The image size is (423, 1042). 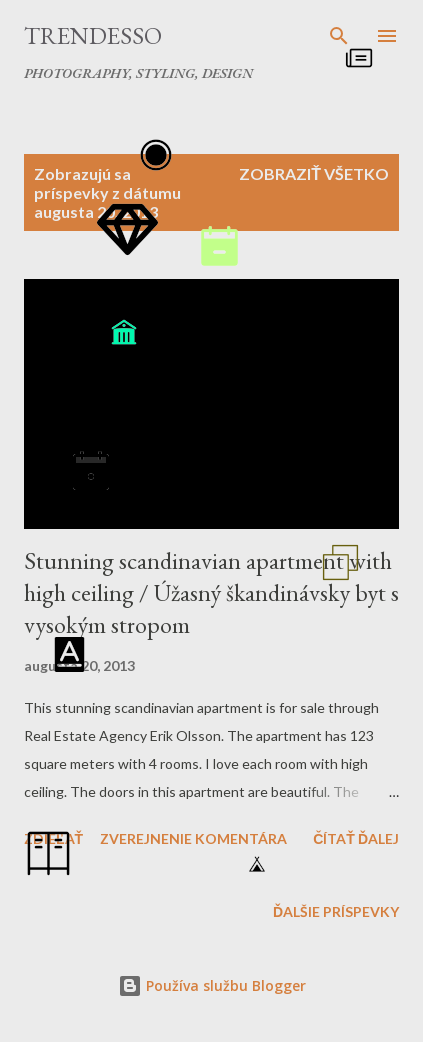 I want to click on open sketch design app, so click(x=127, y=228).